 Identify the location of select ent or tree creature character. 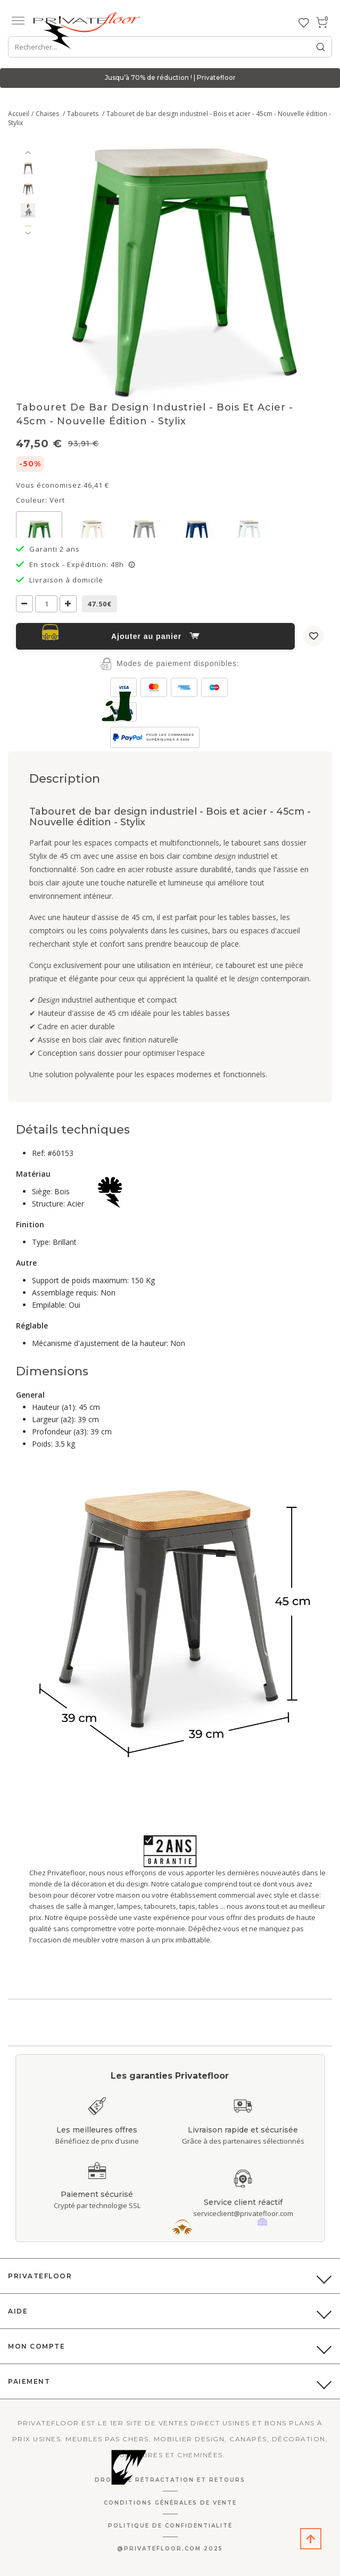
(129, 2467).